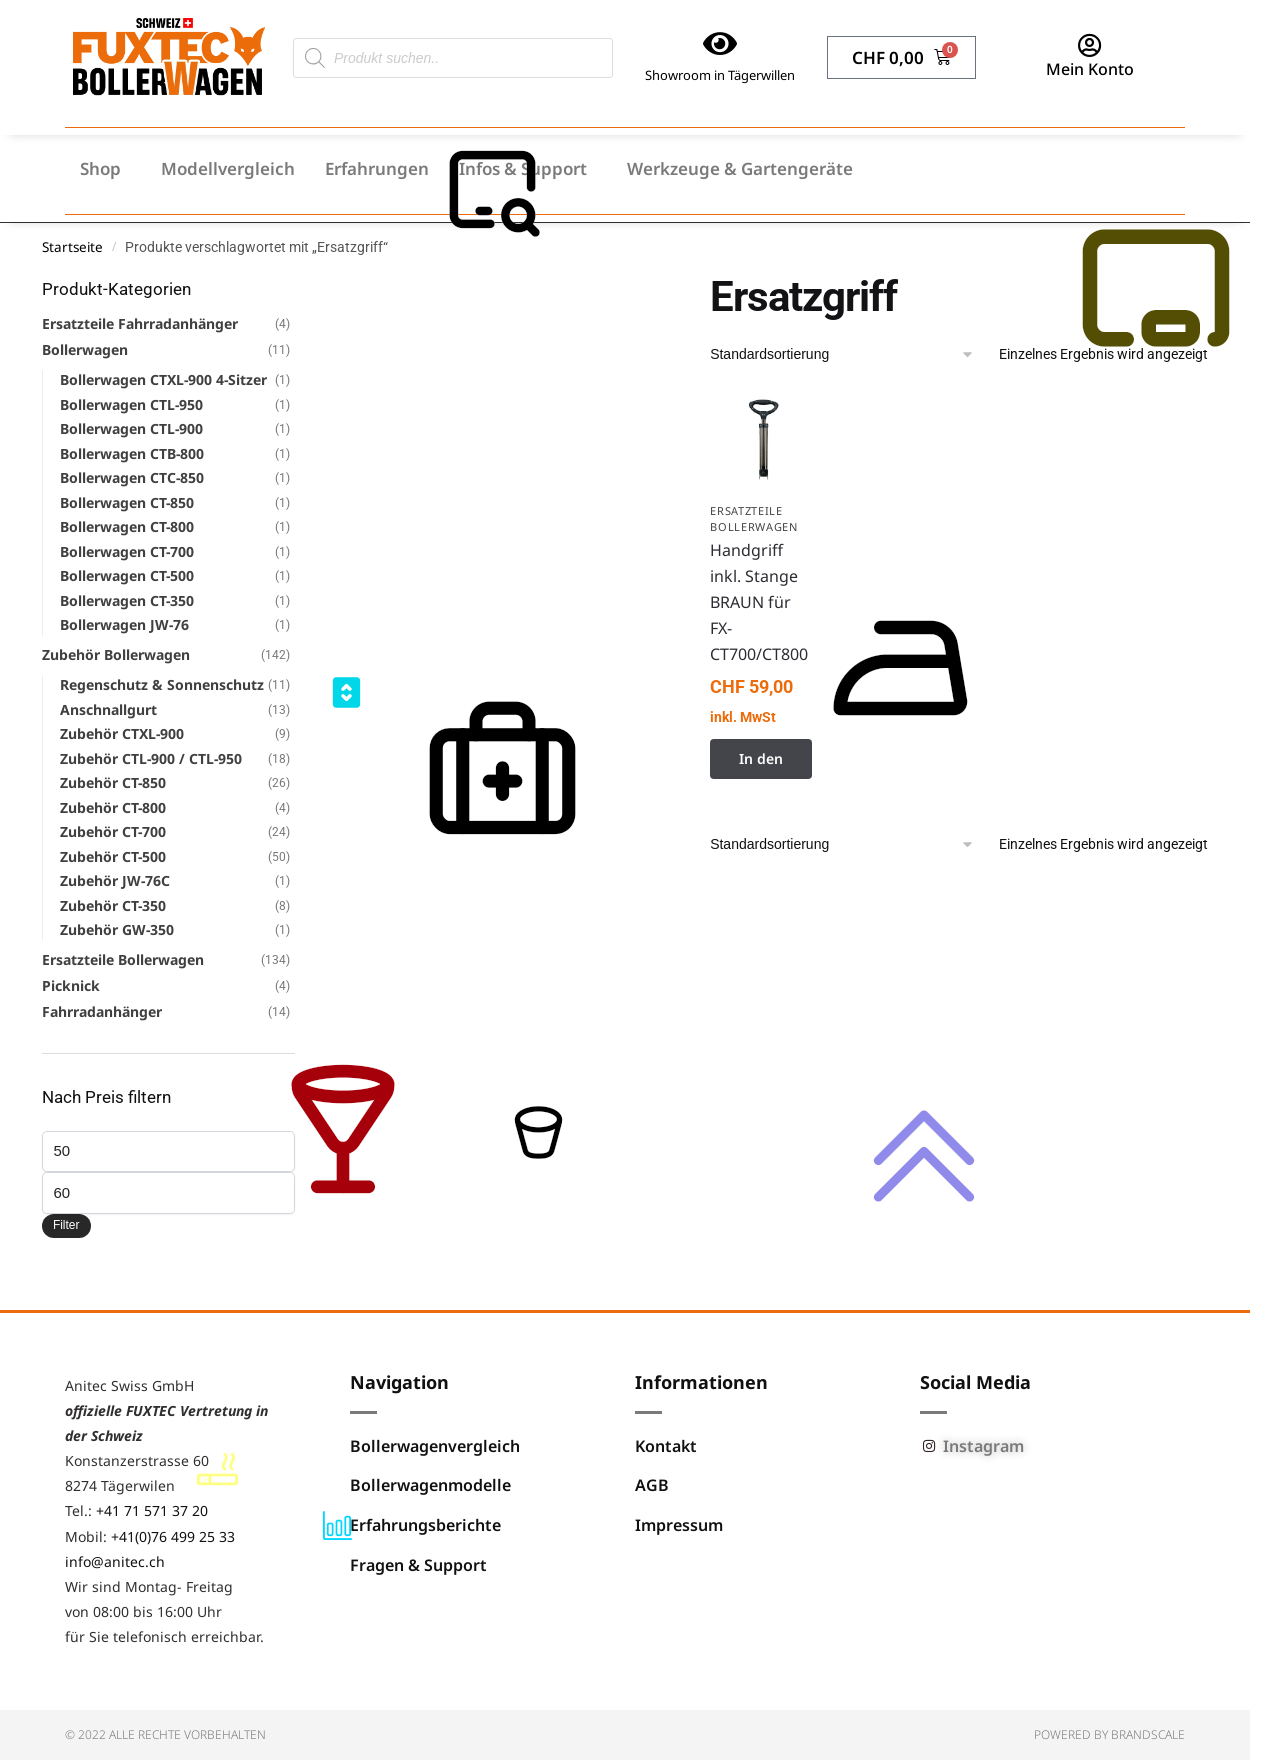  What do you see at coordinates (924, 1156) in the screenshot?
I see `scroll to top of page` at bounding box center [924, 1156].